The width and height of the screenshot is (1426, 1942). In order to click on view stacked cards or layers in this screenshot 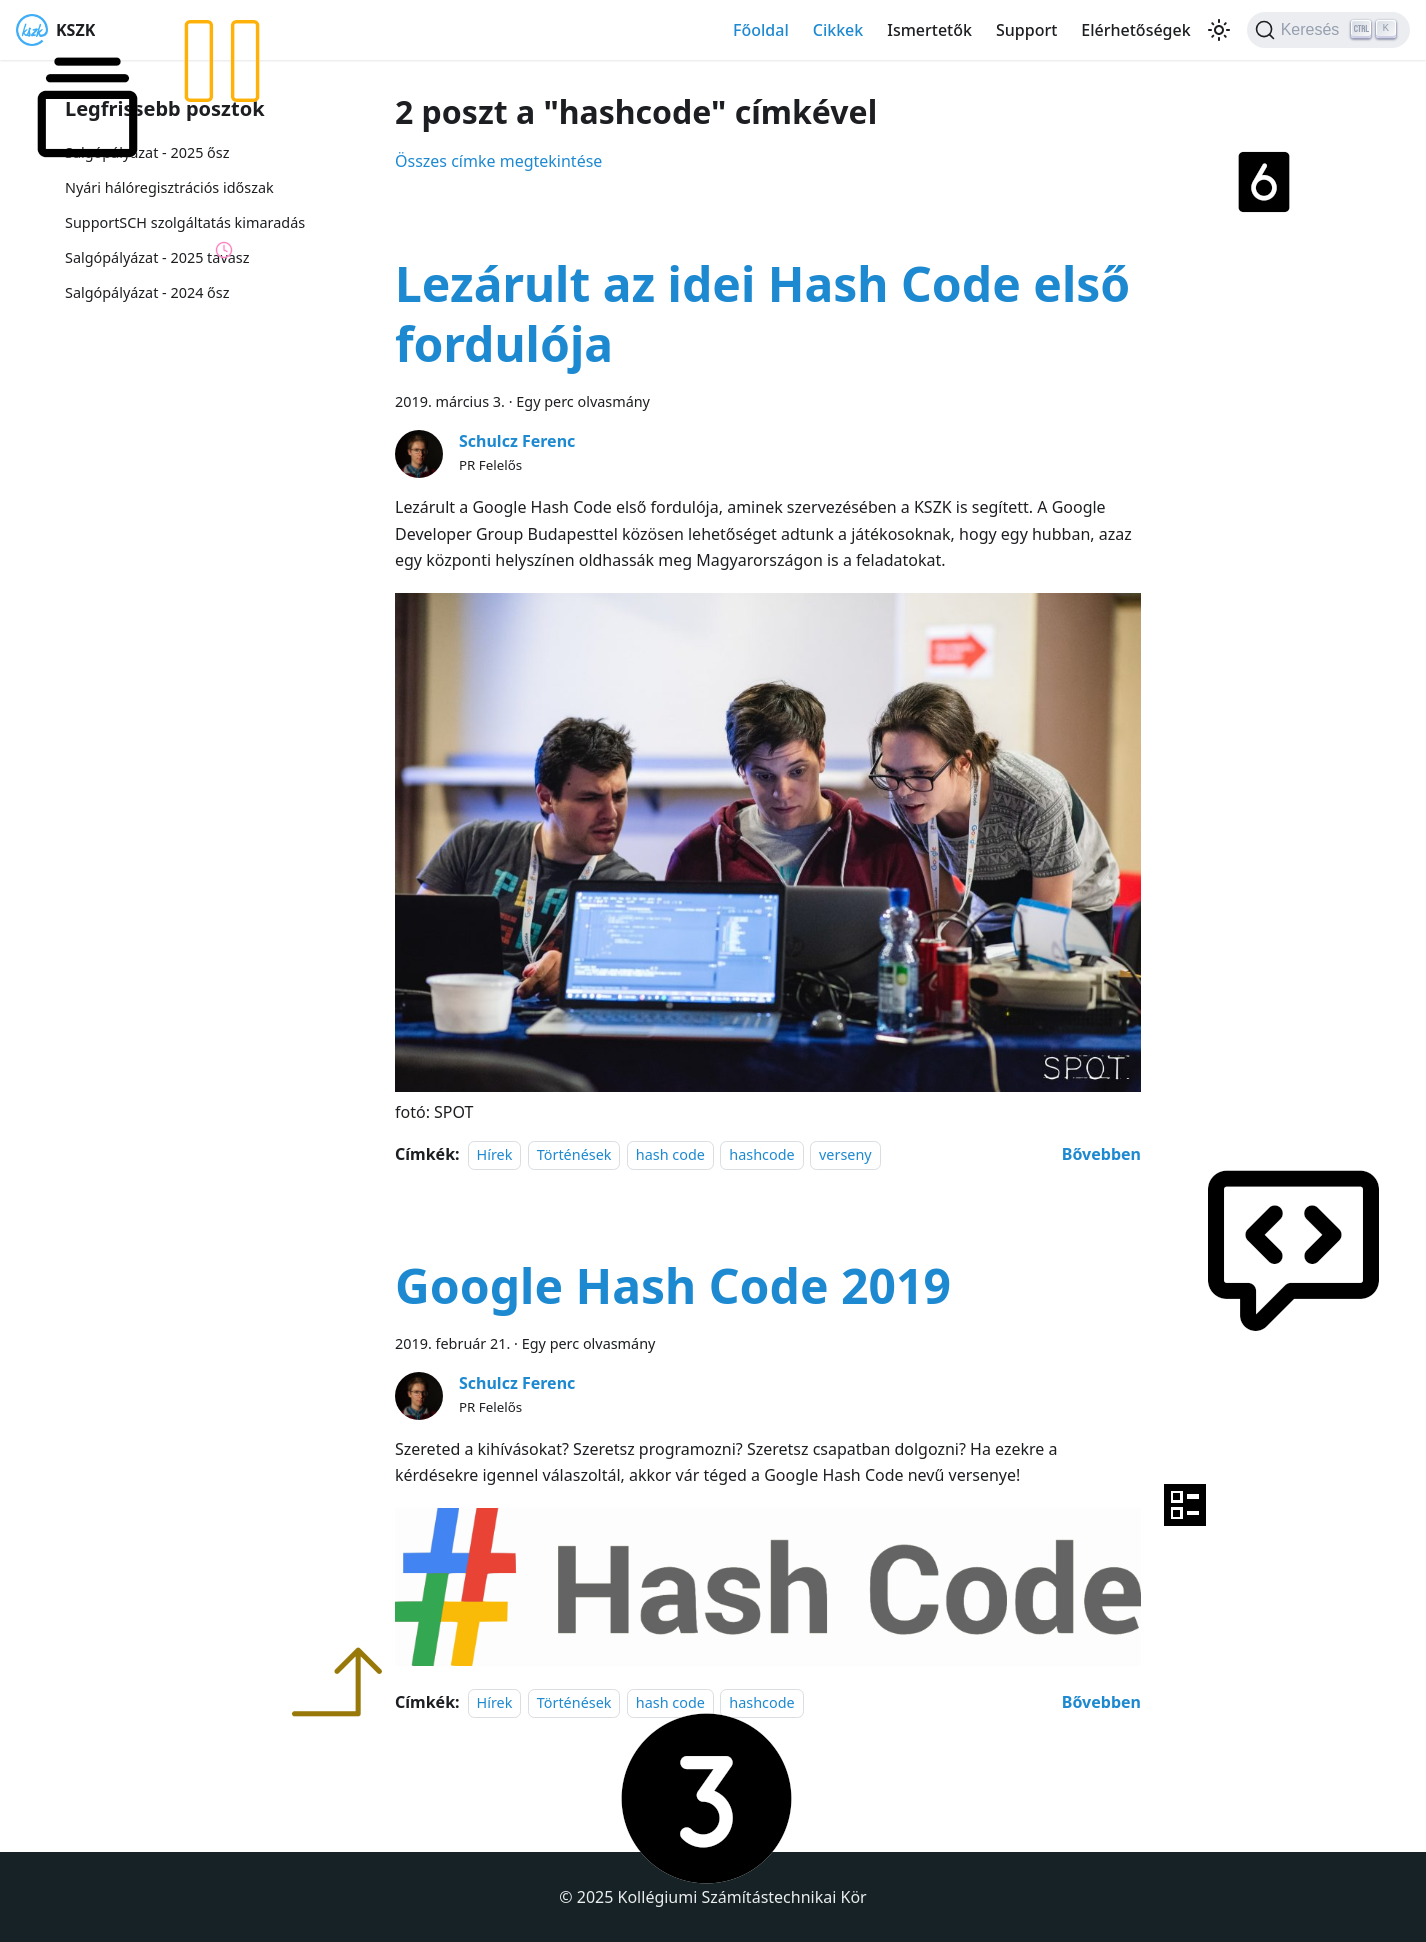, I will do `click(87, 111)`.